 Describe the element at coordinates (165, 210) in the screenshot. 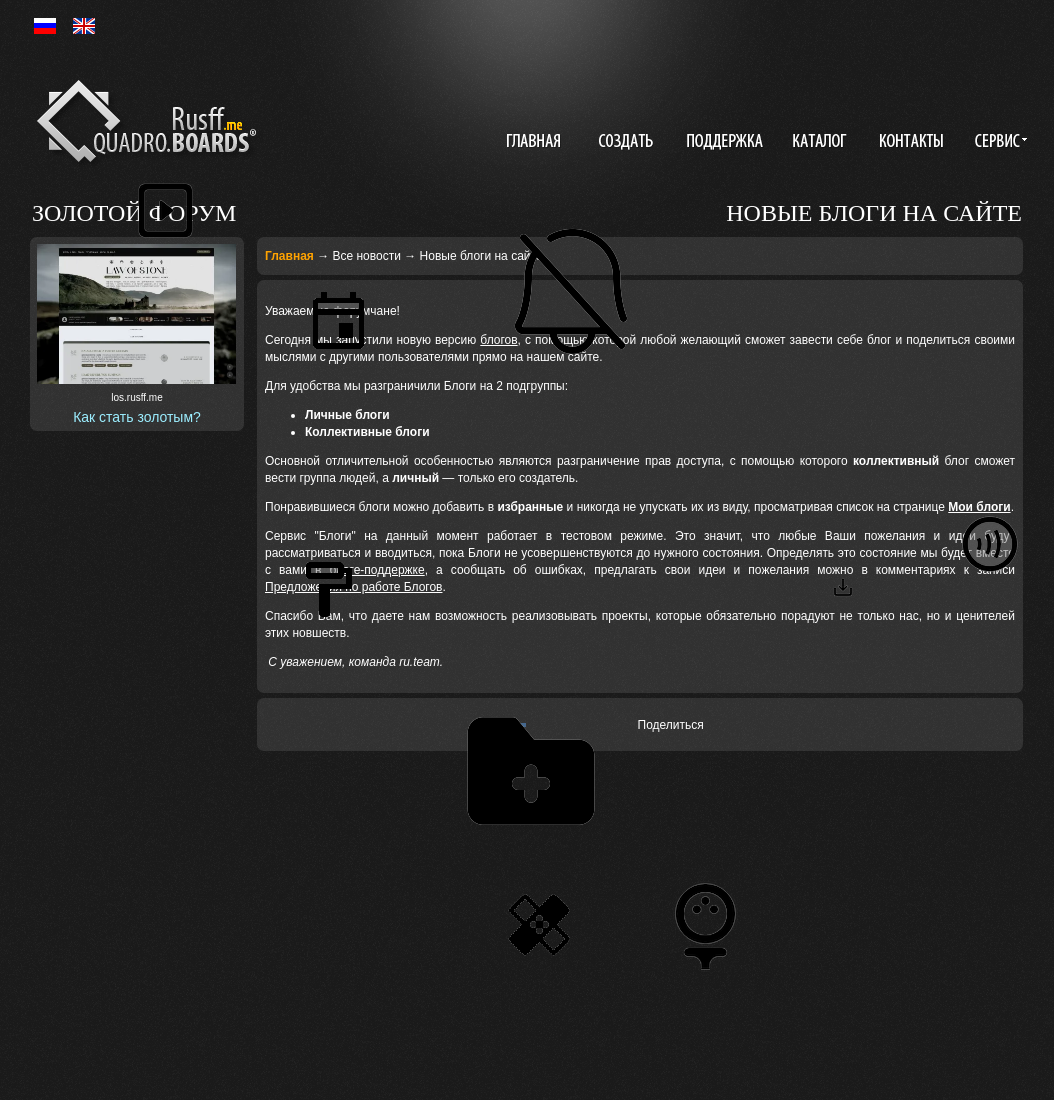

I see `start a slideshow presentation` at that location.